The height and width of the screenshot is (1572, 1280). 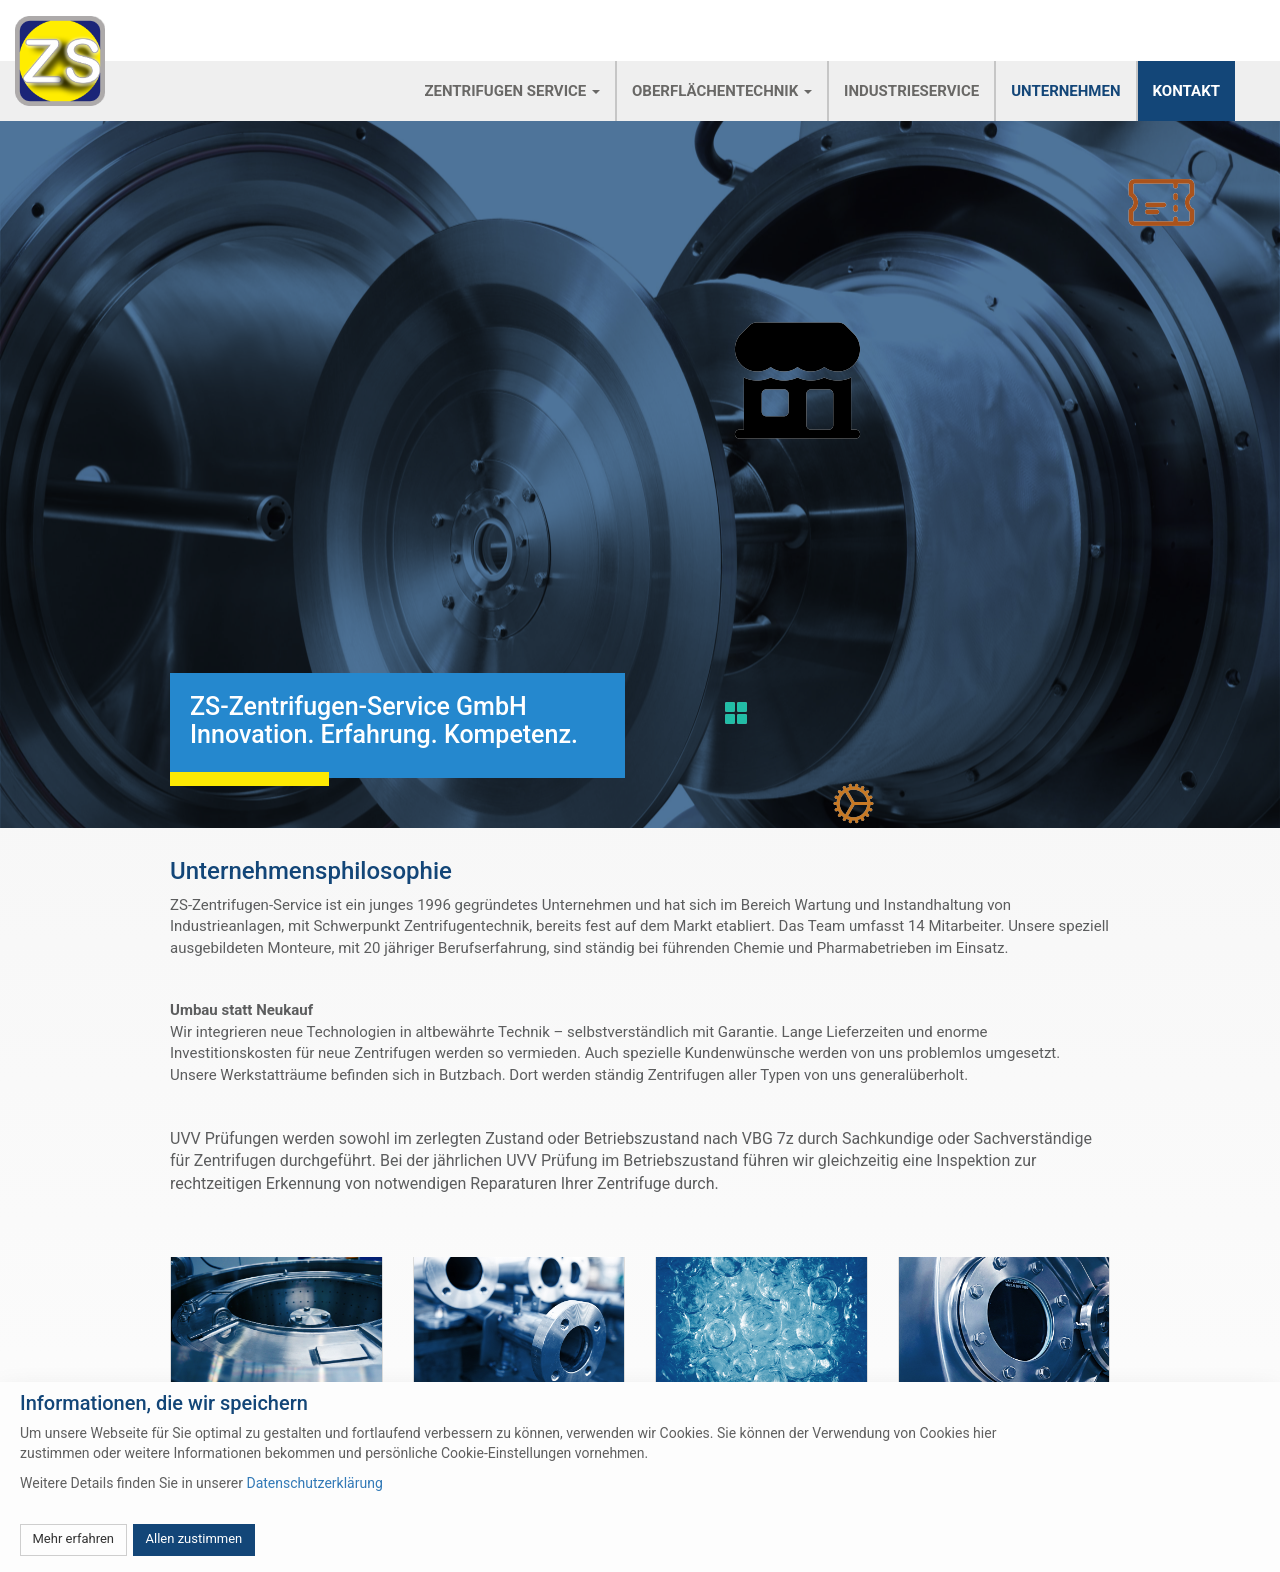 What do you see at coordinates (853, 803) in the screenshot?
I see `access settings or preferences` at bounding box center [853, 803].